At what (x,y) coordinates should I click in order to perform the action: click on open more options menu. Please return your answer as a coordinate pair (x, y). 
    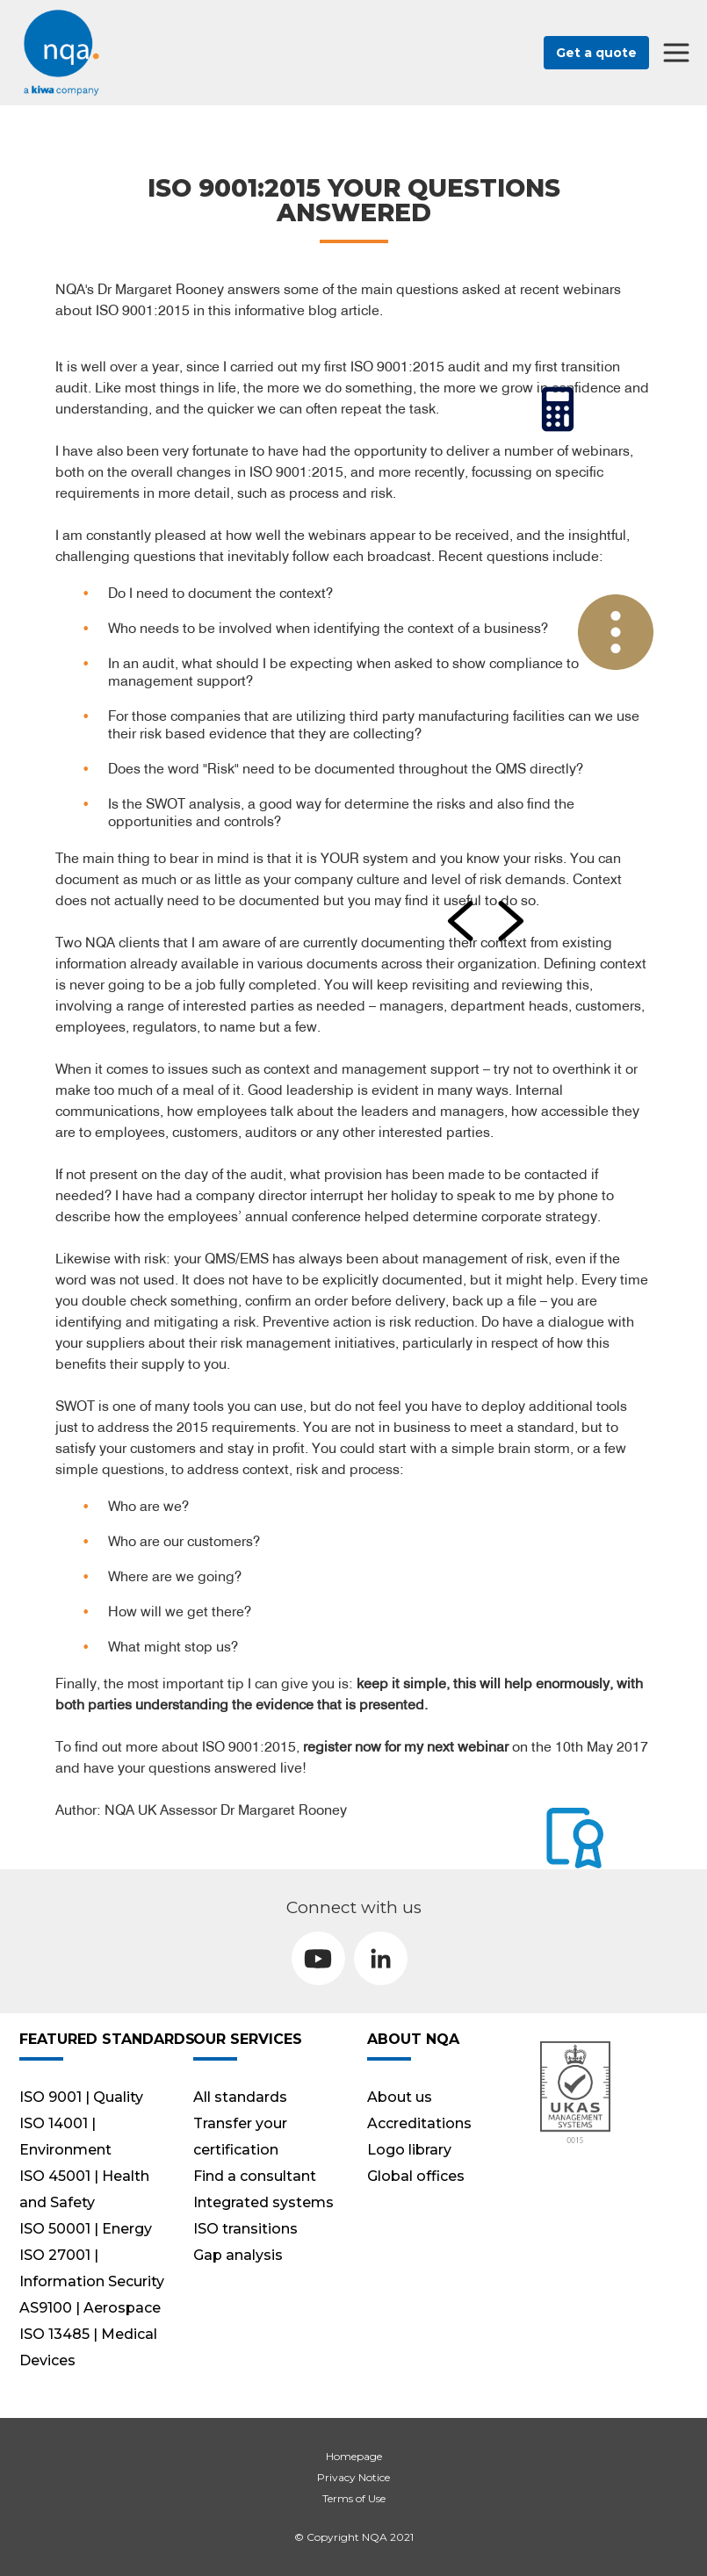
    Looking at the image, I should click on (616, 632).